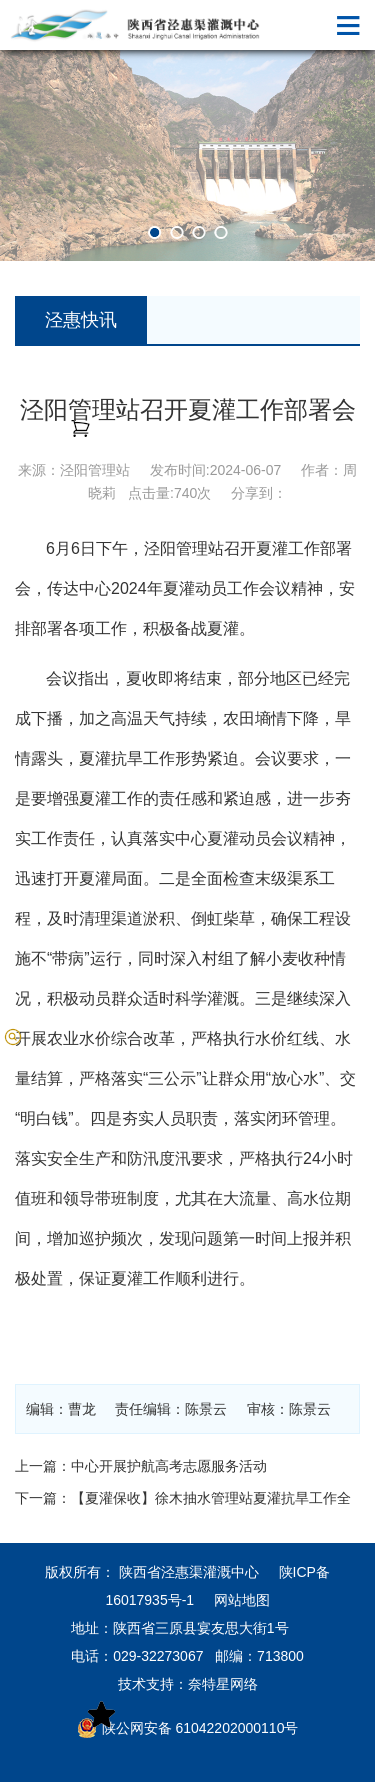 The width and height of the screenshot is (375, 1782). I want to click on tap to search, so click(13, 1037).